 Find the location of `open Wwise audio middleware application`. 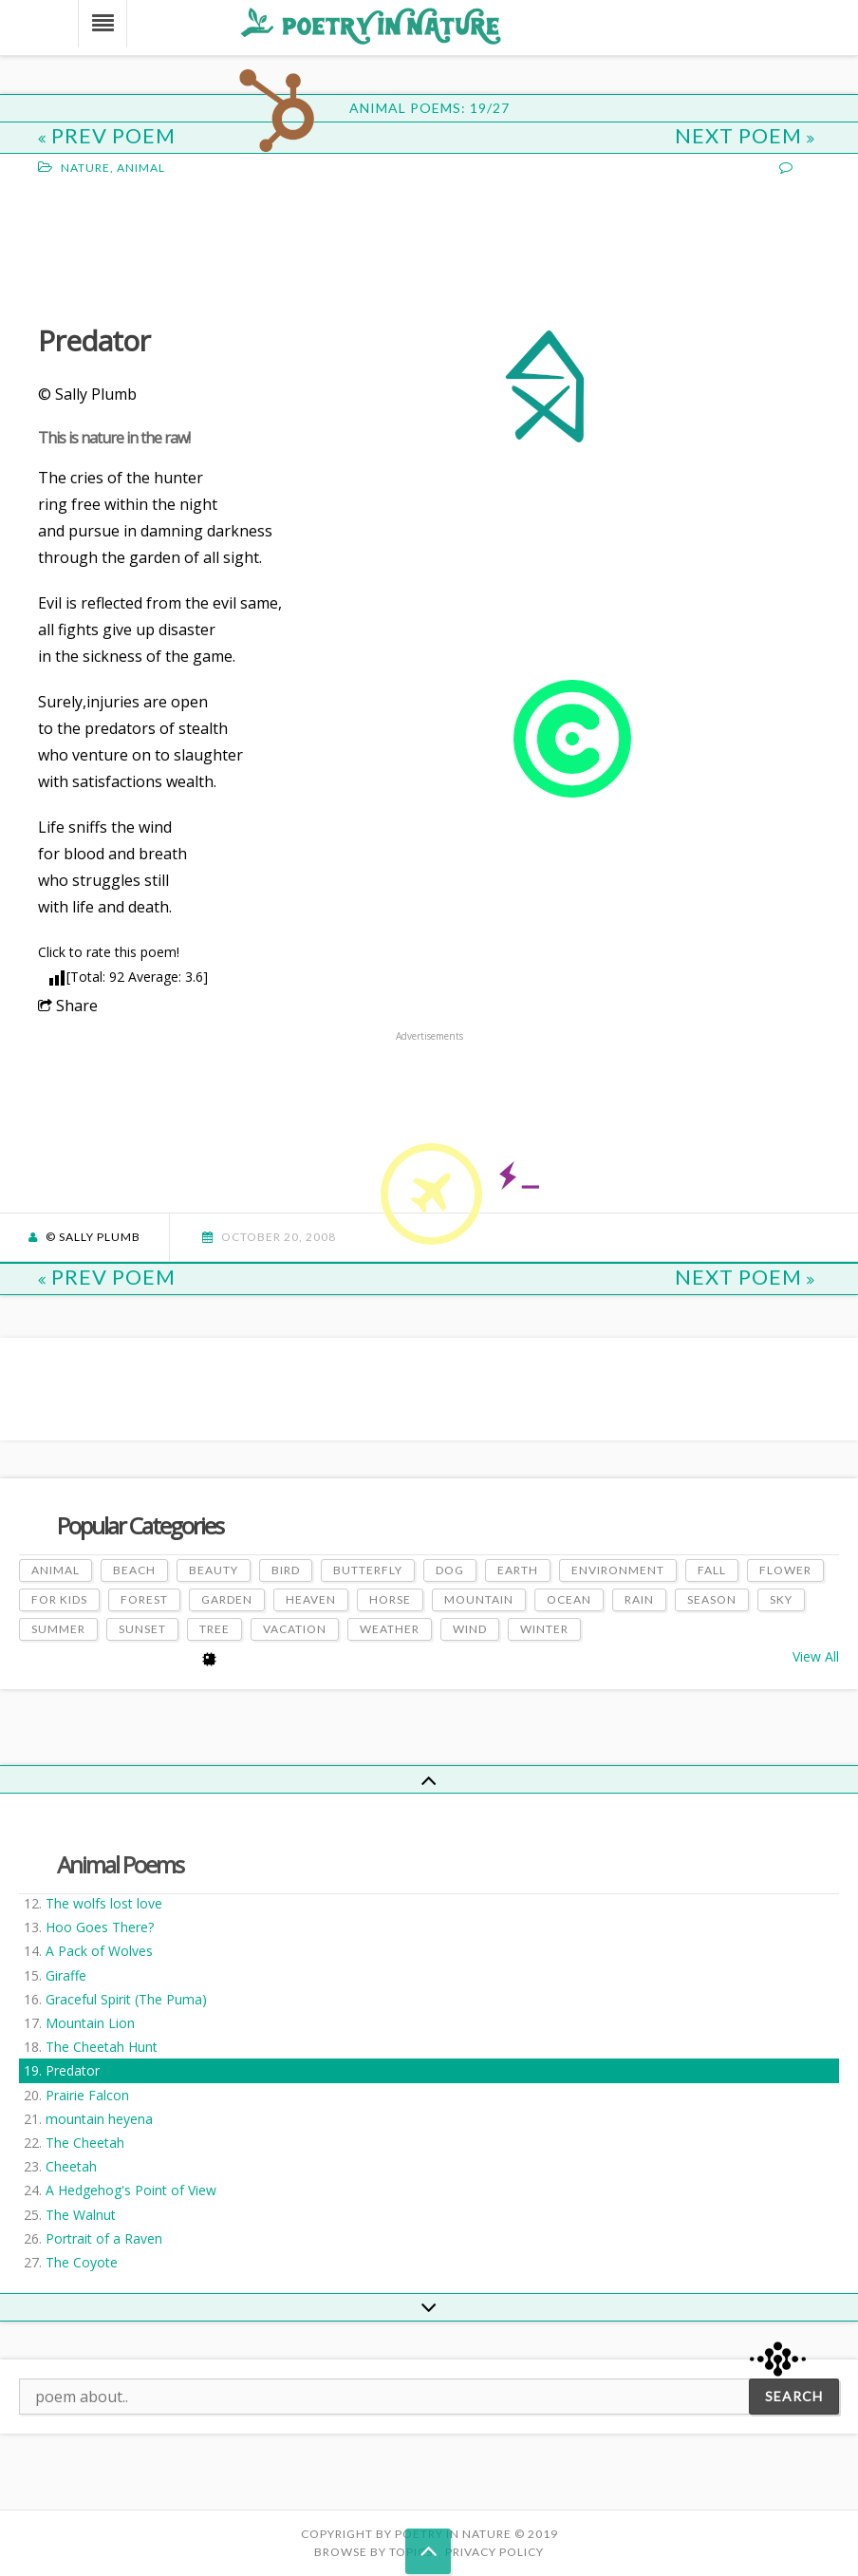

open Wwise audio middleware application is located at coordinates (777, 2359).